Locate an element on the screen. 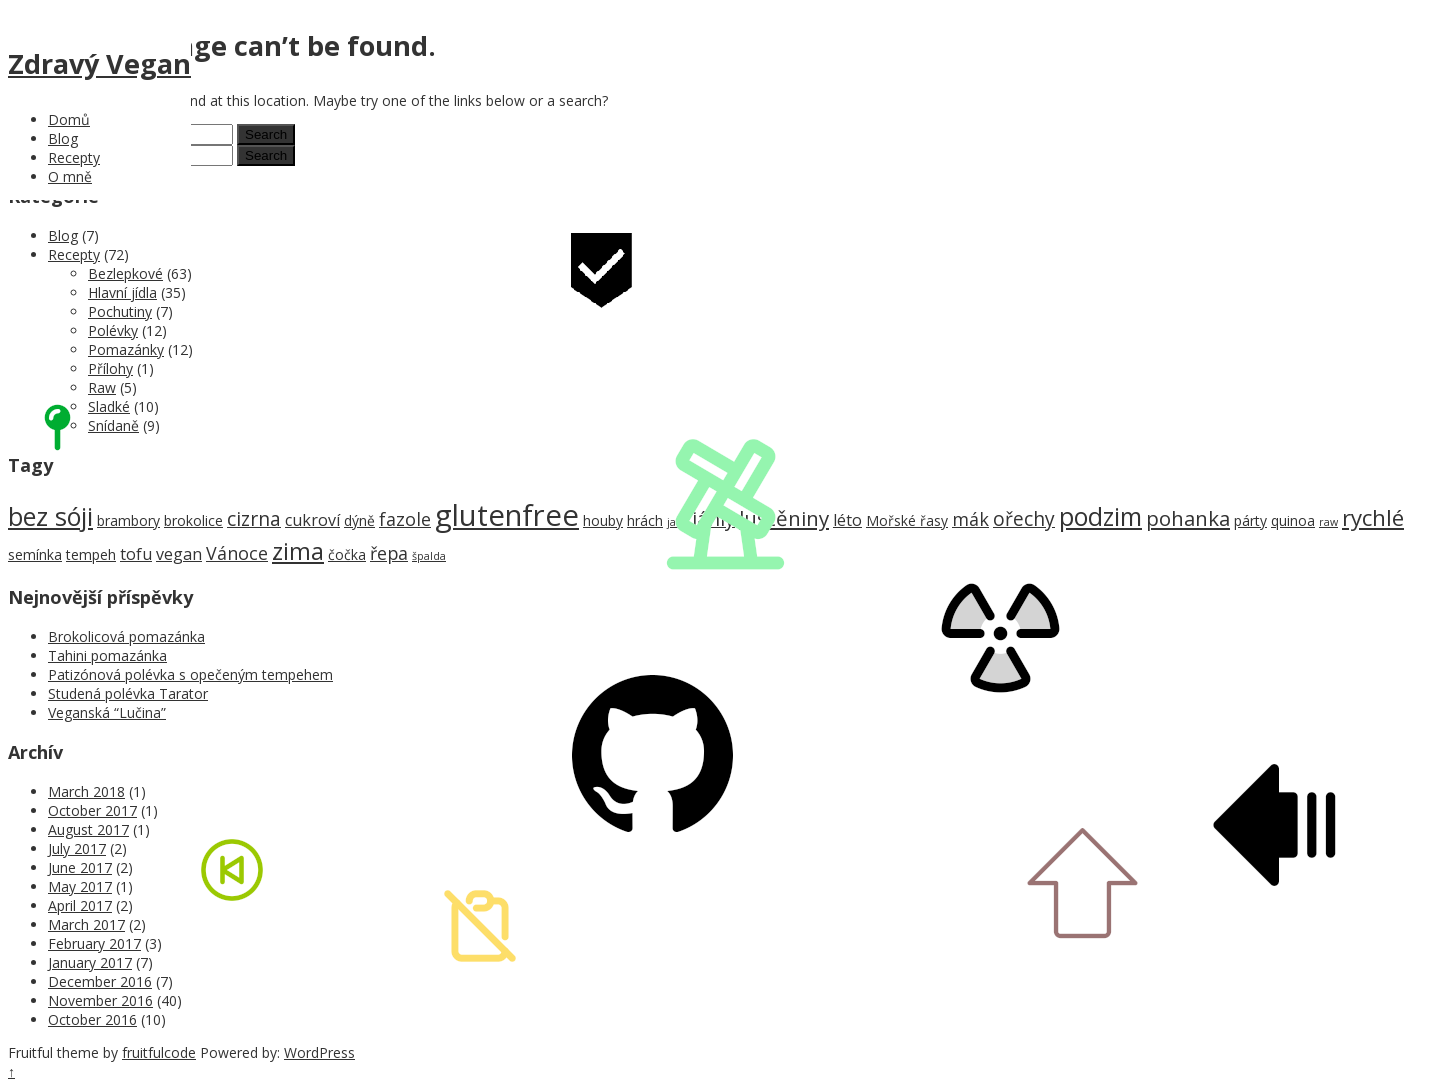  skip to previous track is located at coordinates (232, 870).